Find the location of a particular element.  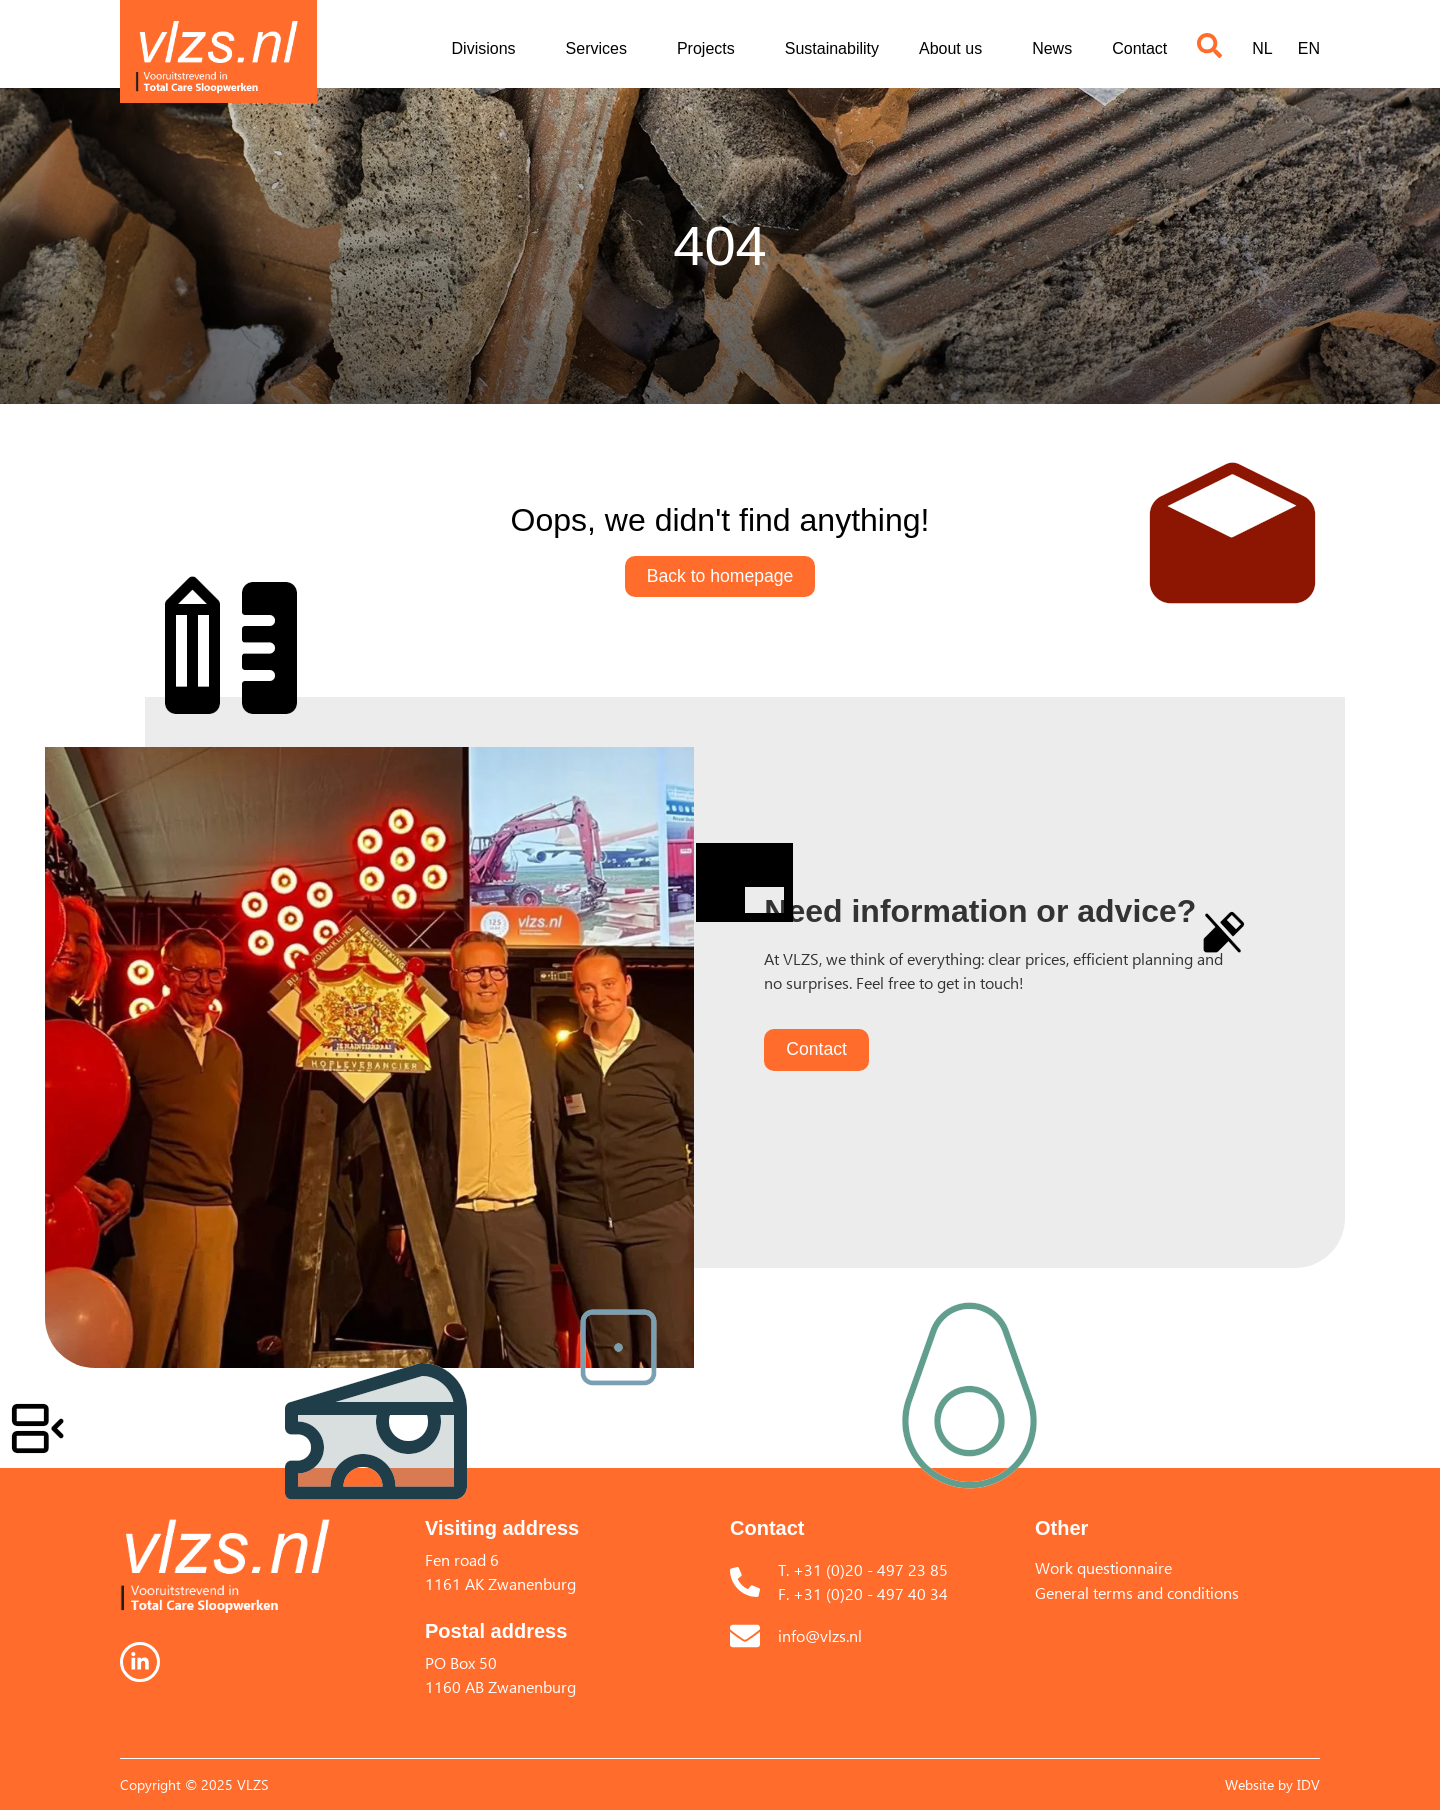

access design or editing tools is located at coordinates (231, 648).